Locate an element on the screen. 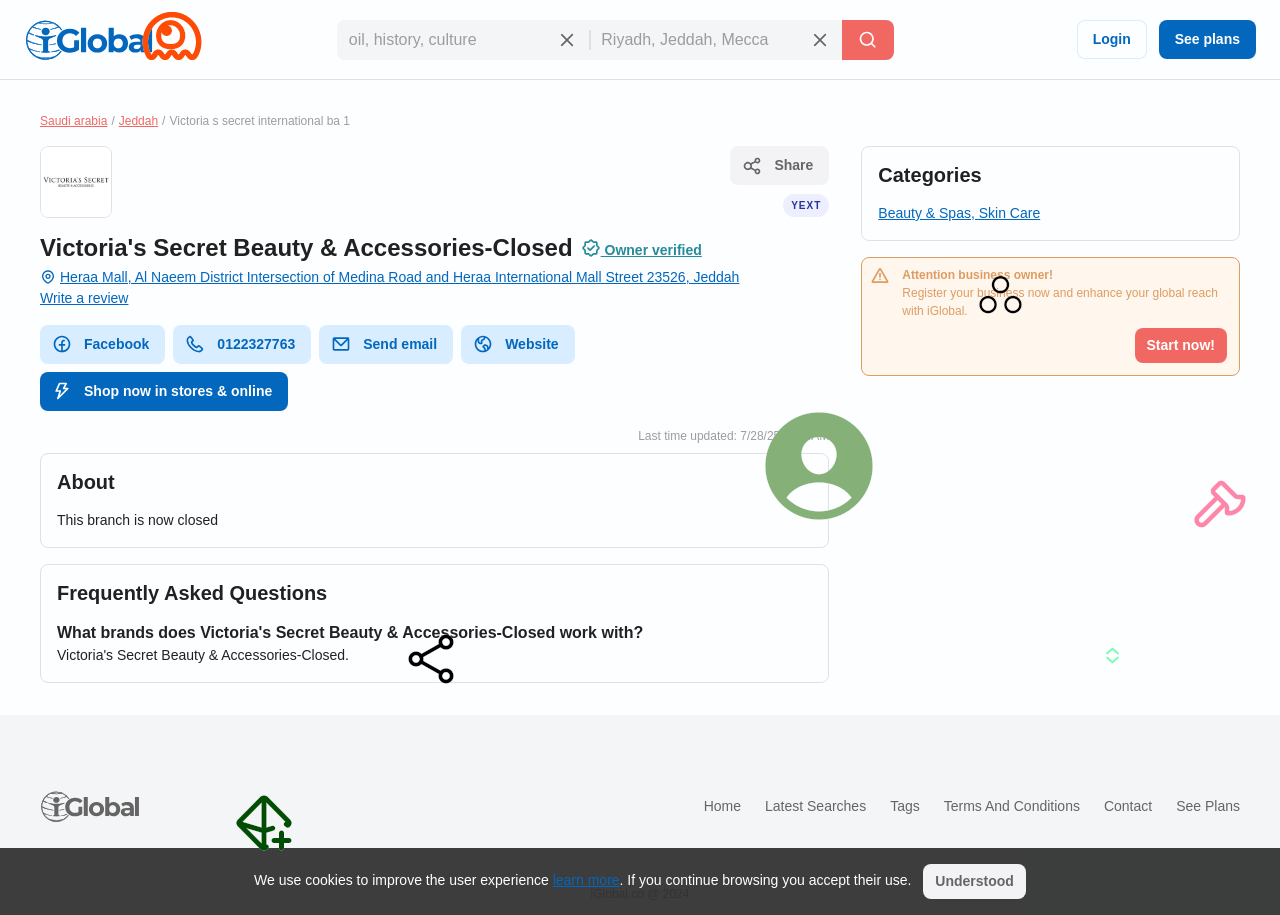  share content to social media is located at coordinates (431, 659).